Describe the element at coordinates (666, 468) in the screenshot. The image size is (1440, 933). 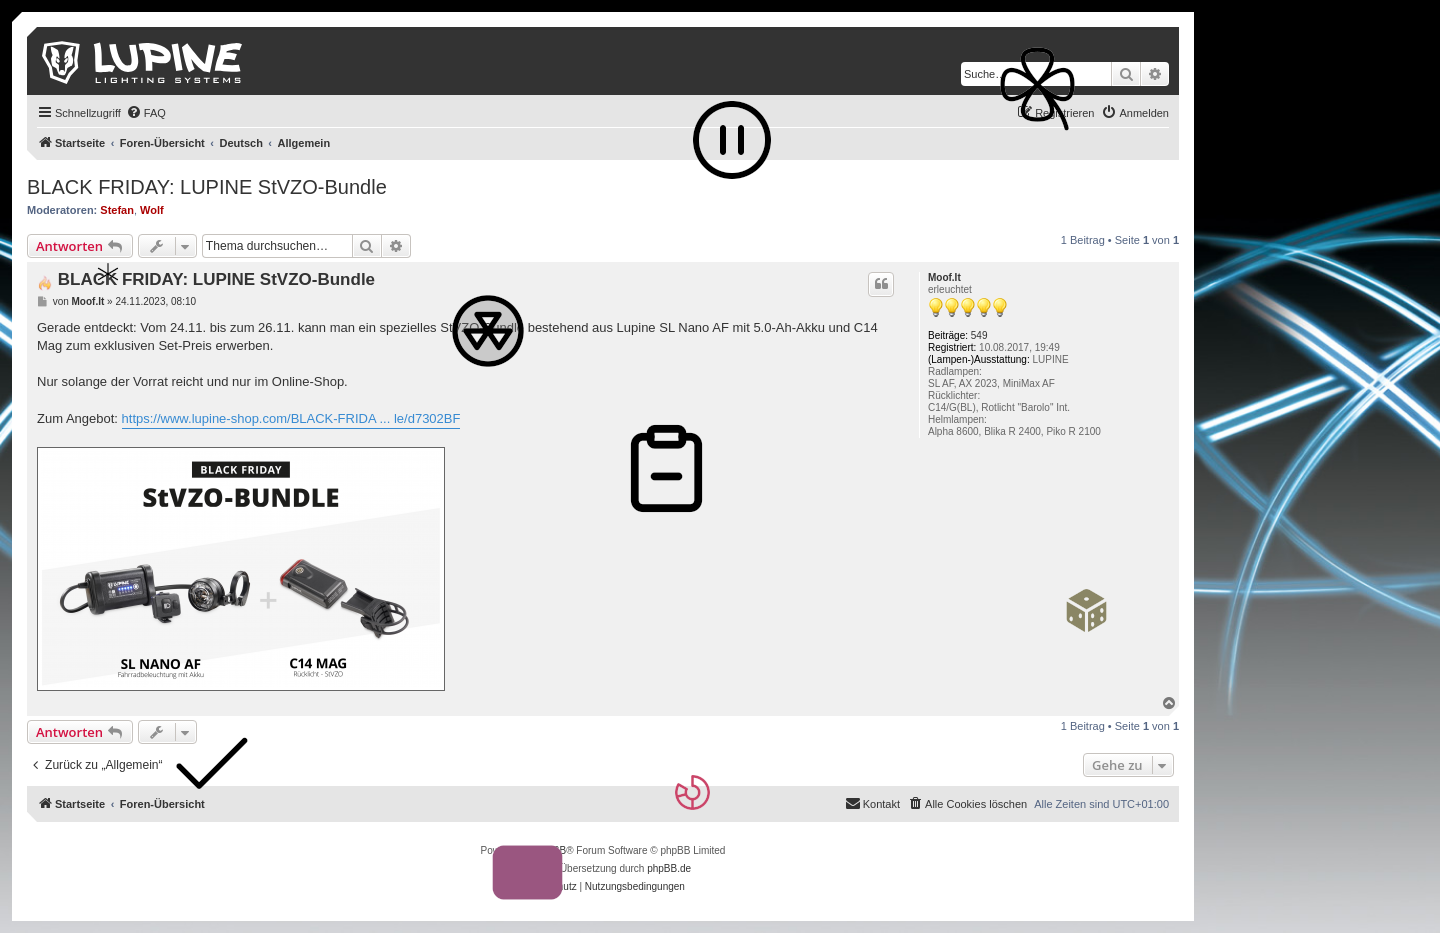
I see `remove an item from the clipboard` at that location.